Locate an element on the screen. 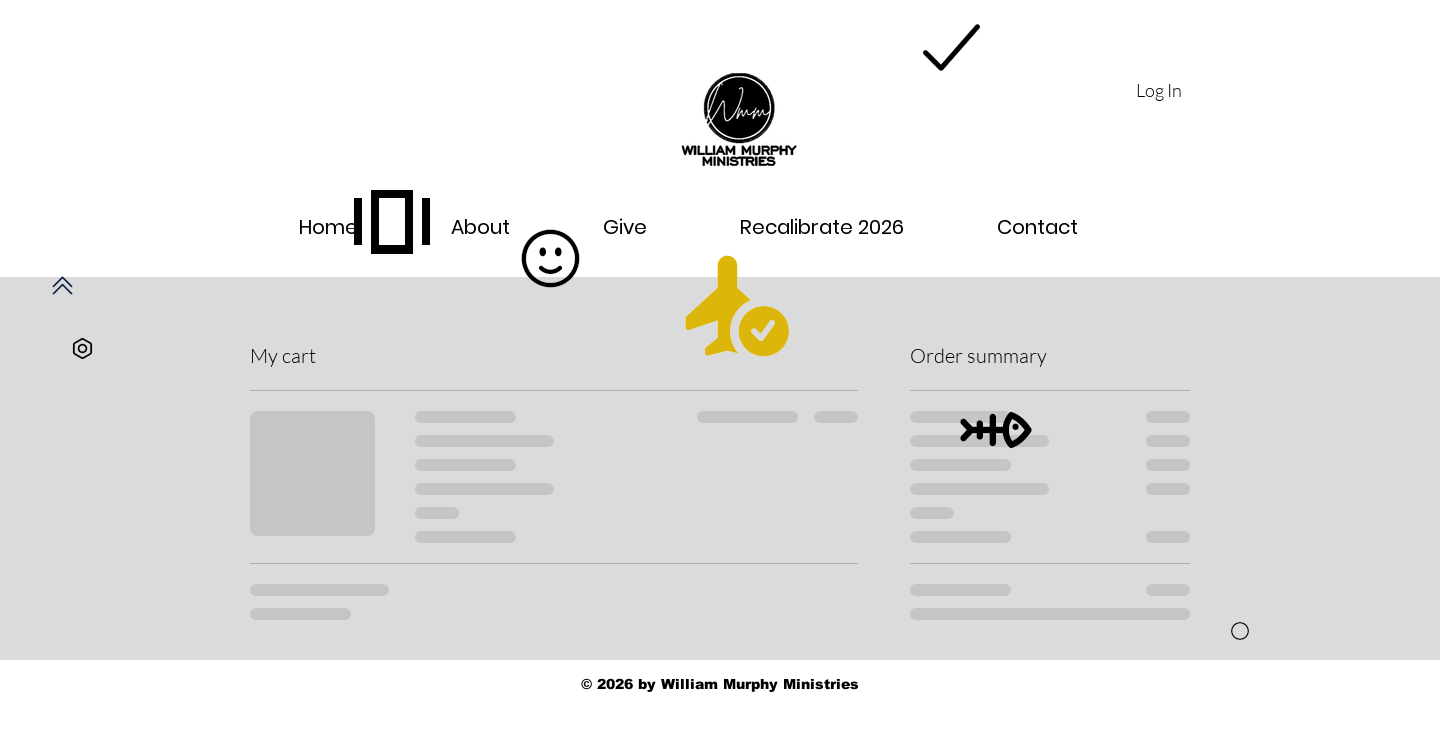  indicates empty or consumed content is located at coordinates (996, 430).